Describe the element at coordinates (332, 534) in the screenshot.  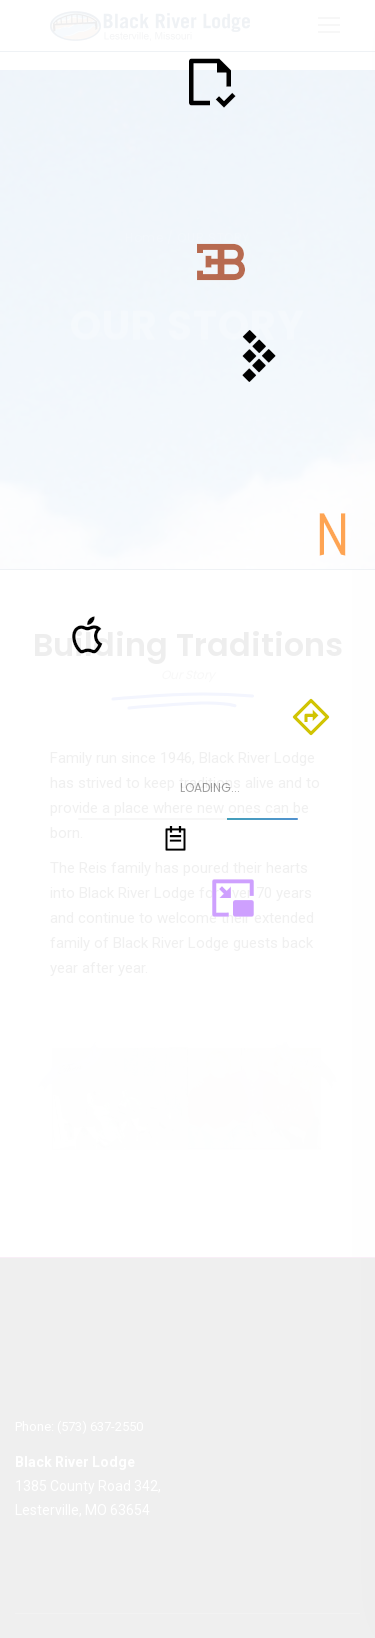
I see `open Netflix app` at that location.